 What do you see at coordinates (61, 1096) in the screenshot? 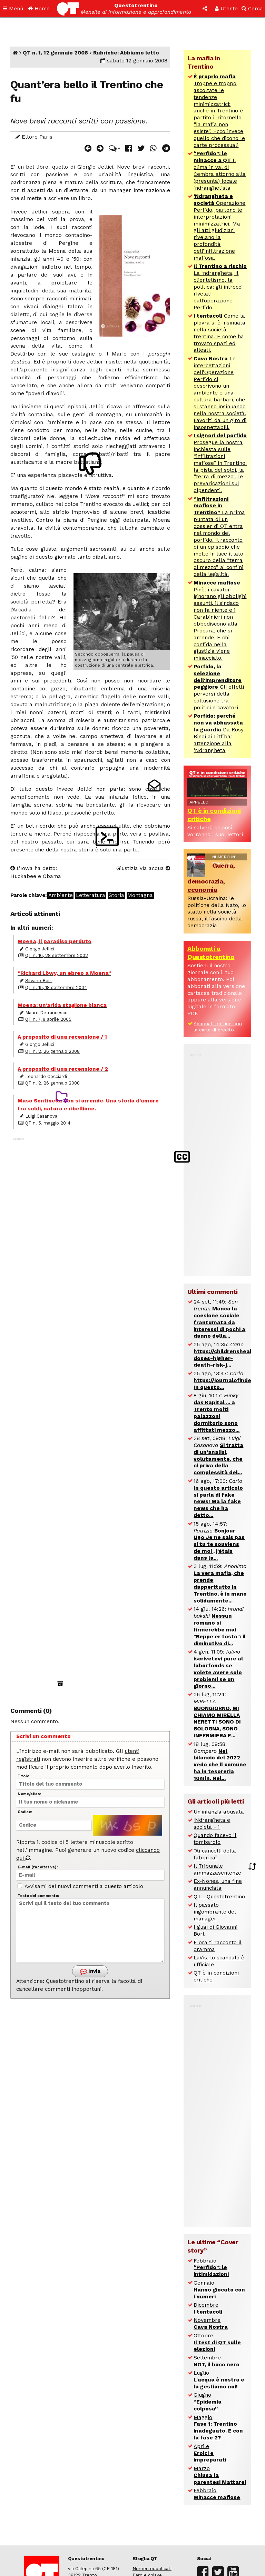
I see `access folder settings` at bounding box center [61, 1096].